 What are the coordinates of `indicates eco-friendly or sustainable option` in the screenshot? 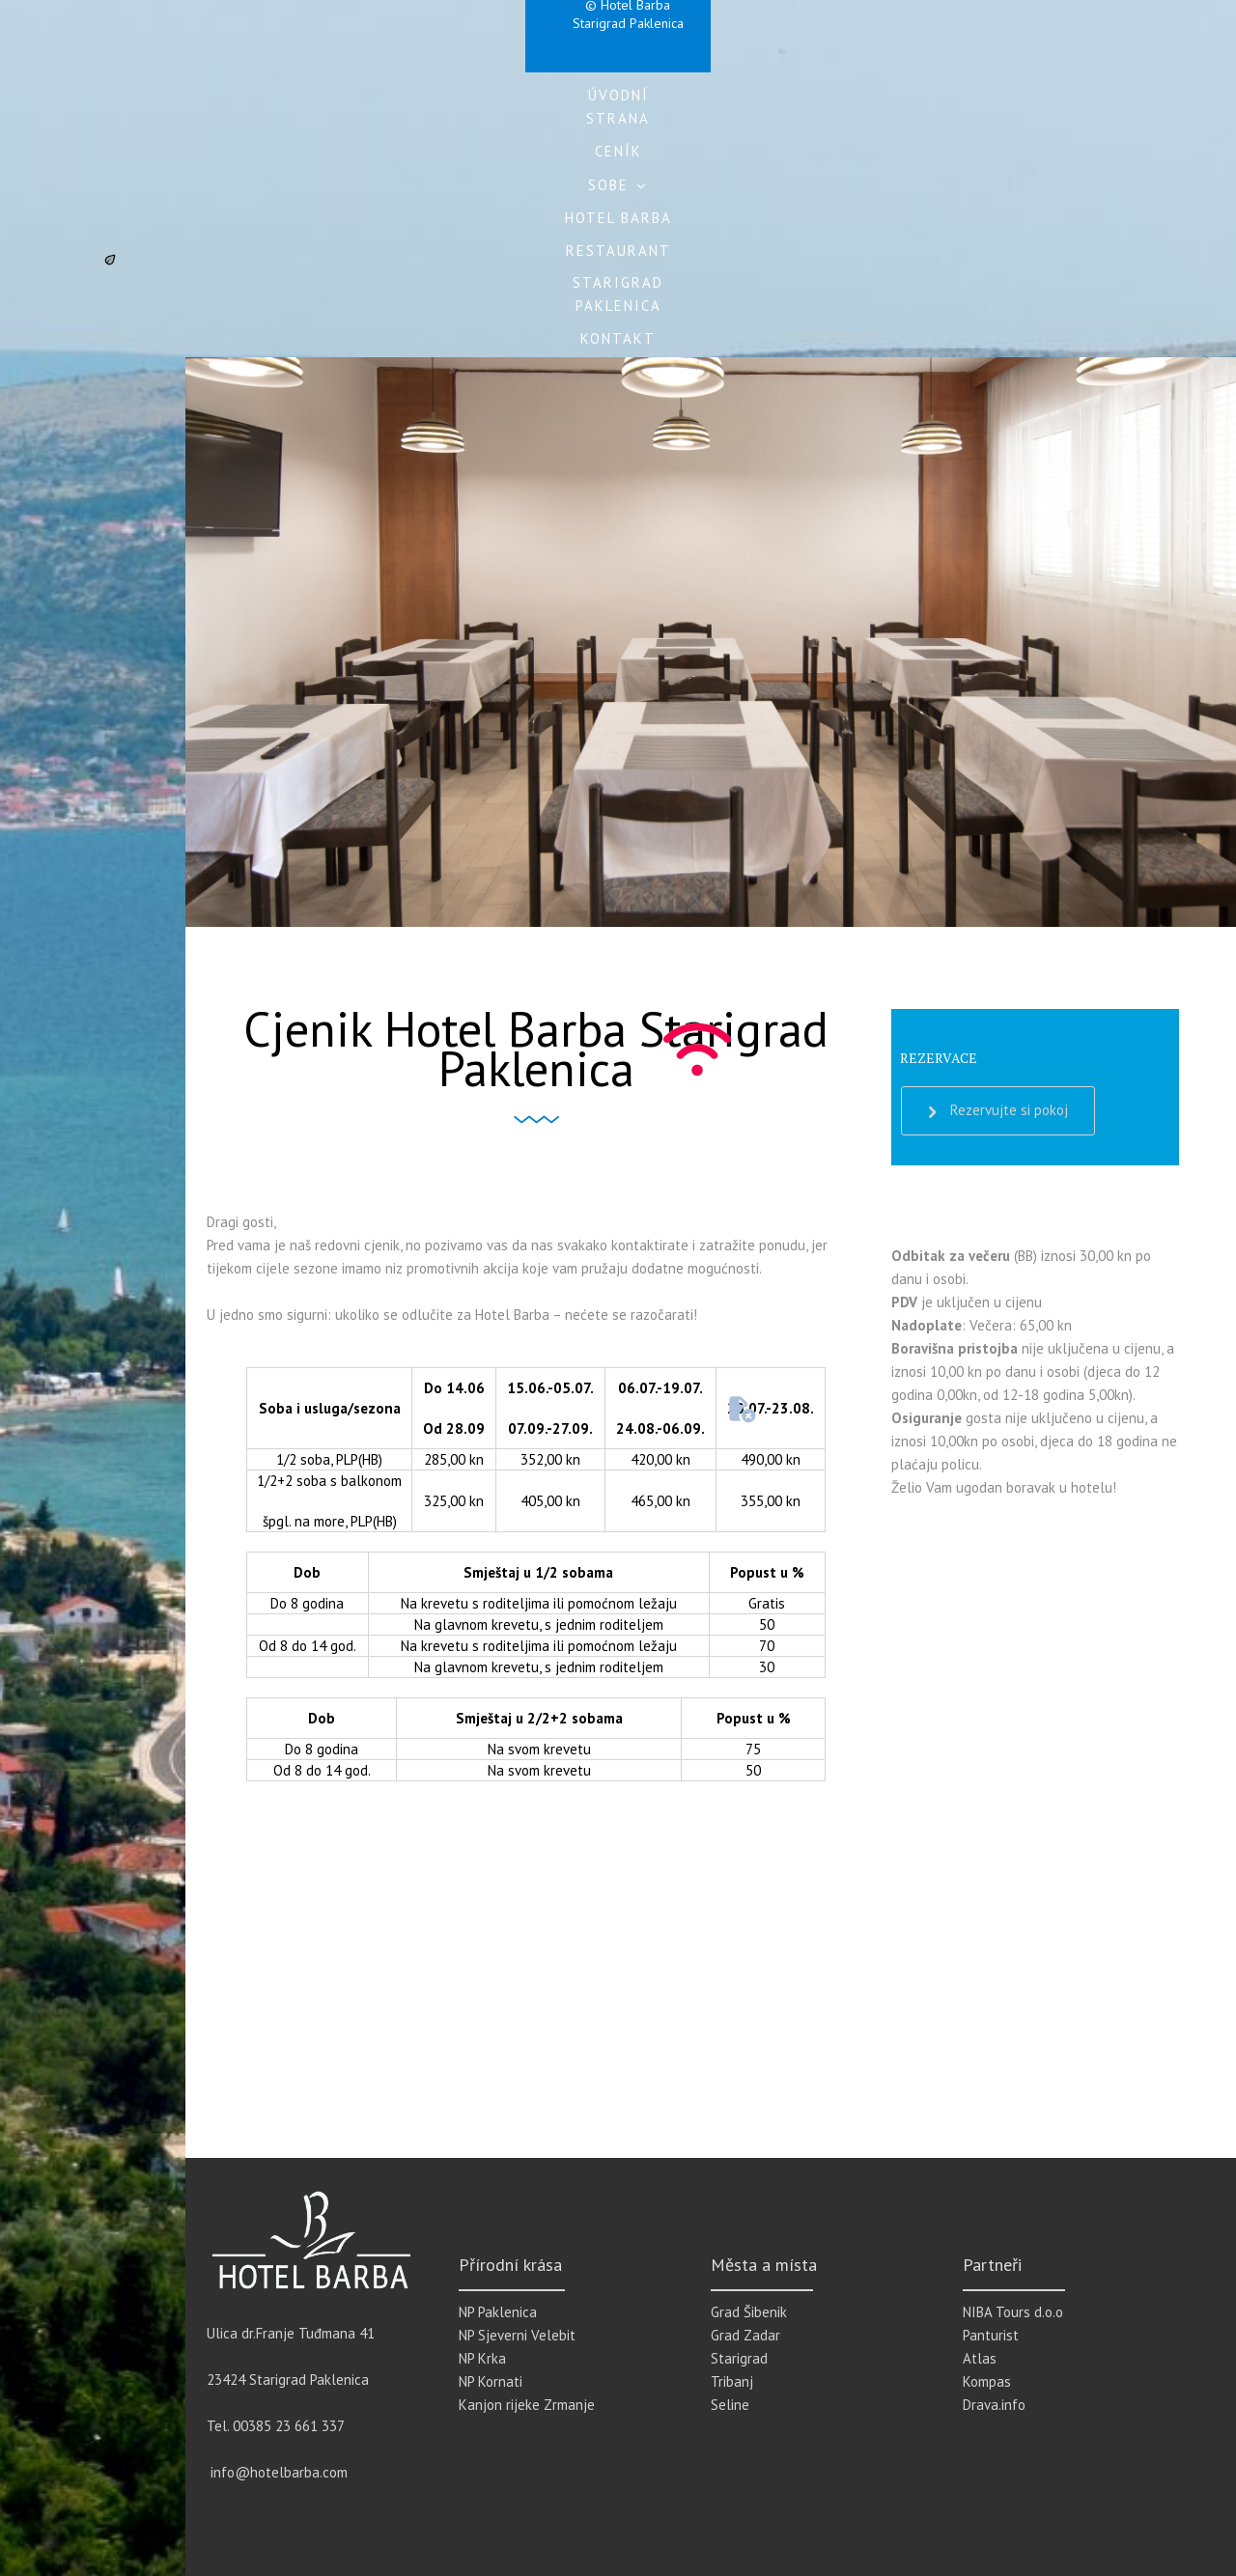 It's located at (110, 260).